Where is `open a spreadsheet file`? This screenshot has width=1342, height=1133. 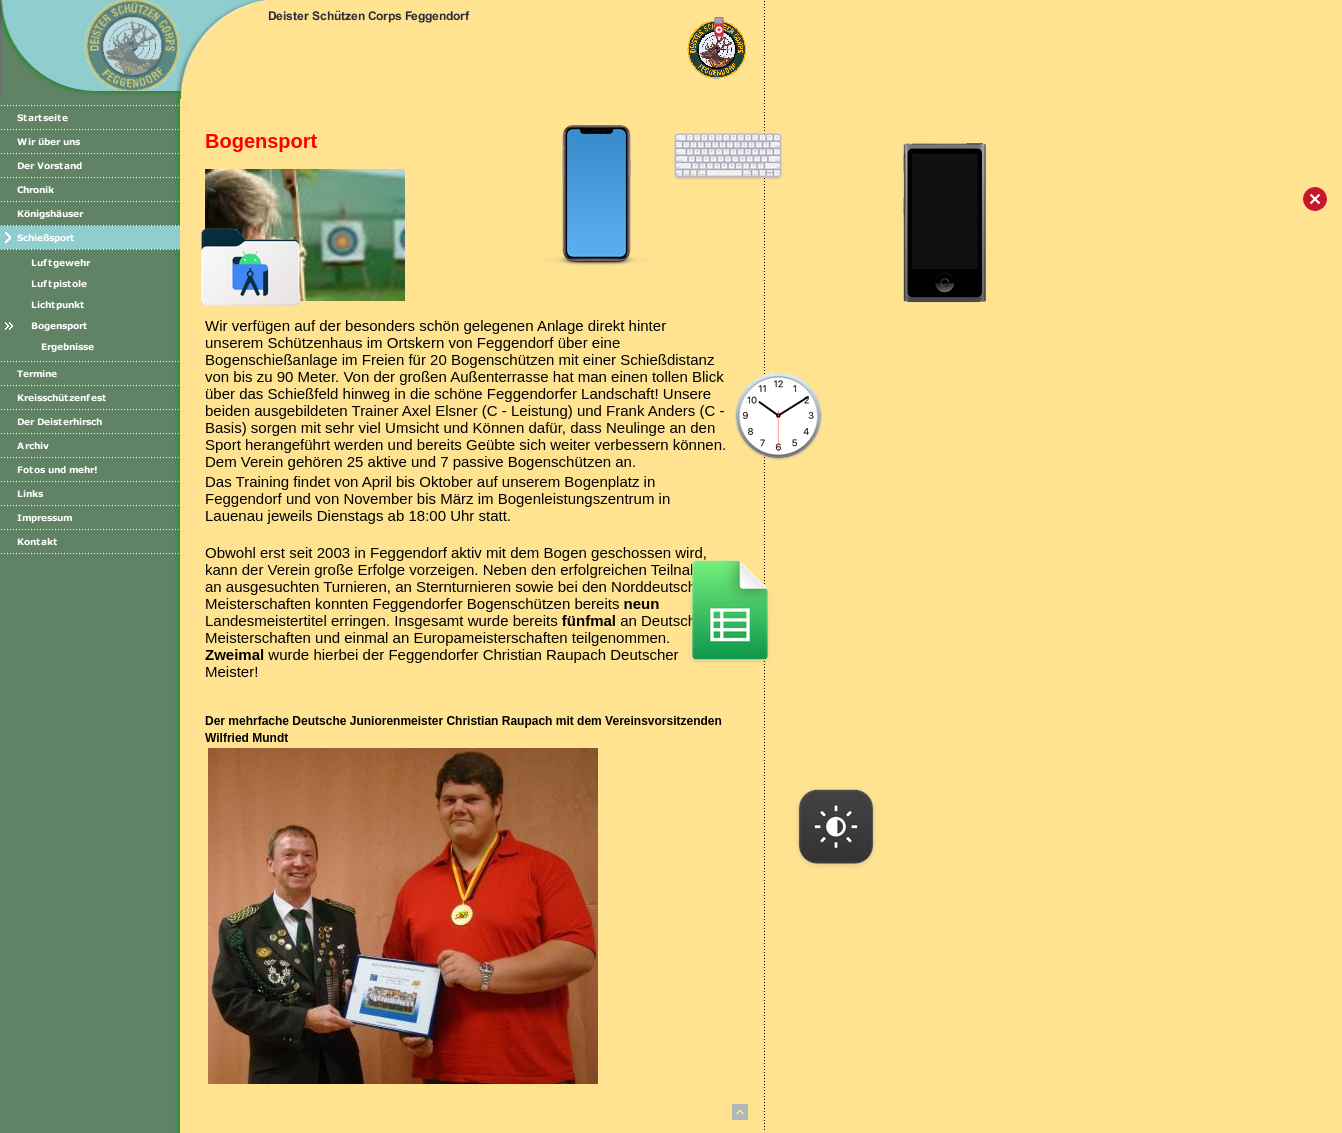 open a spreadsheet file is located at coordinates (730, 612).